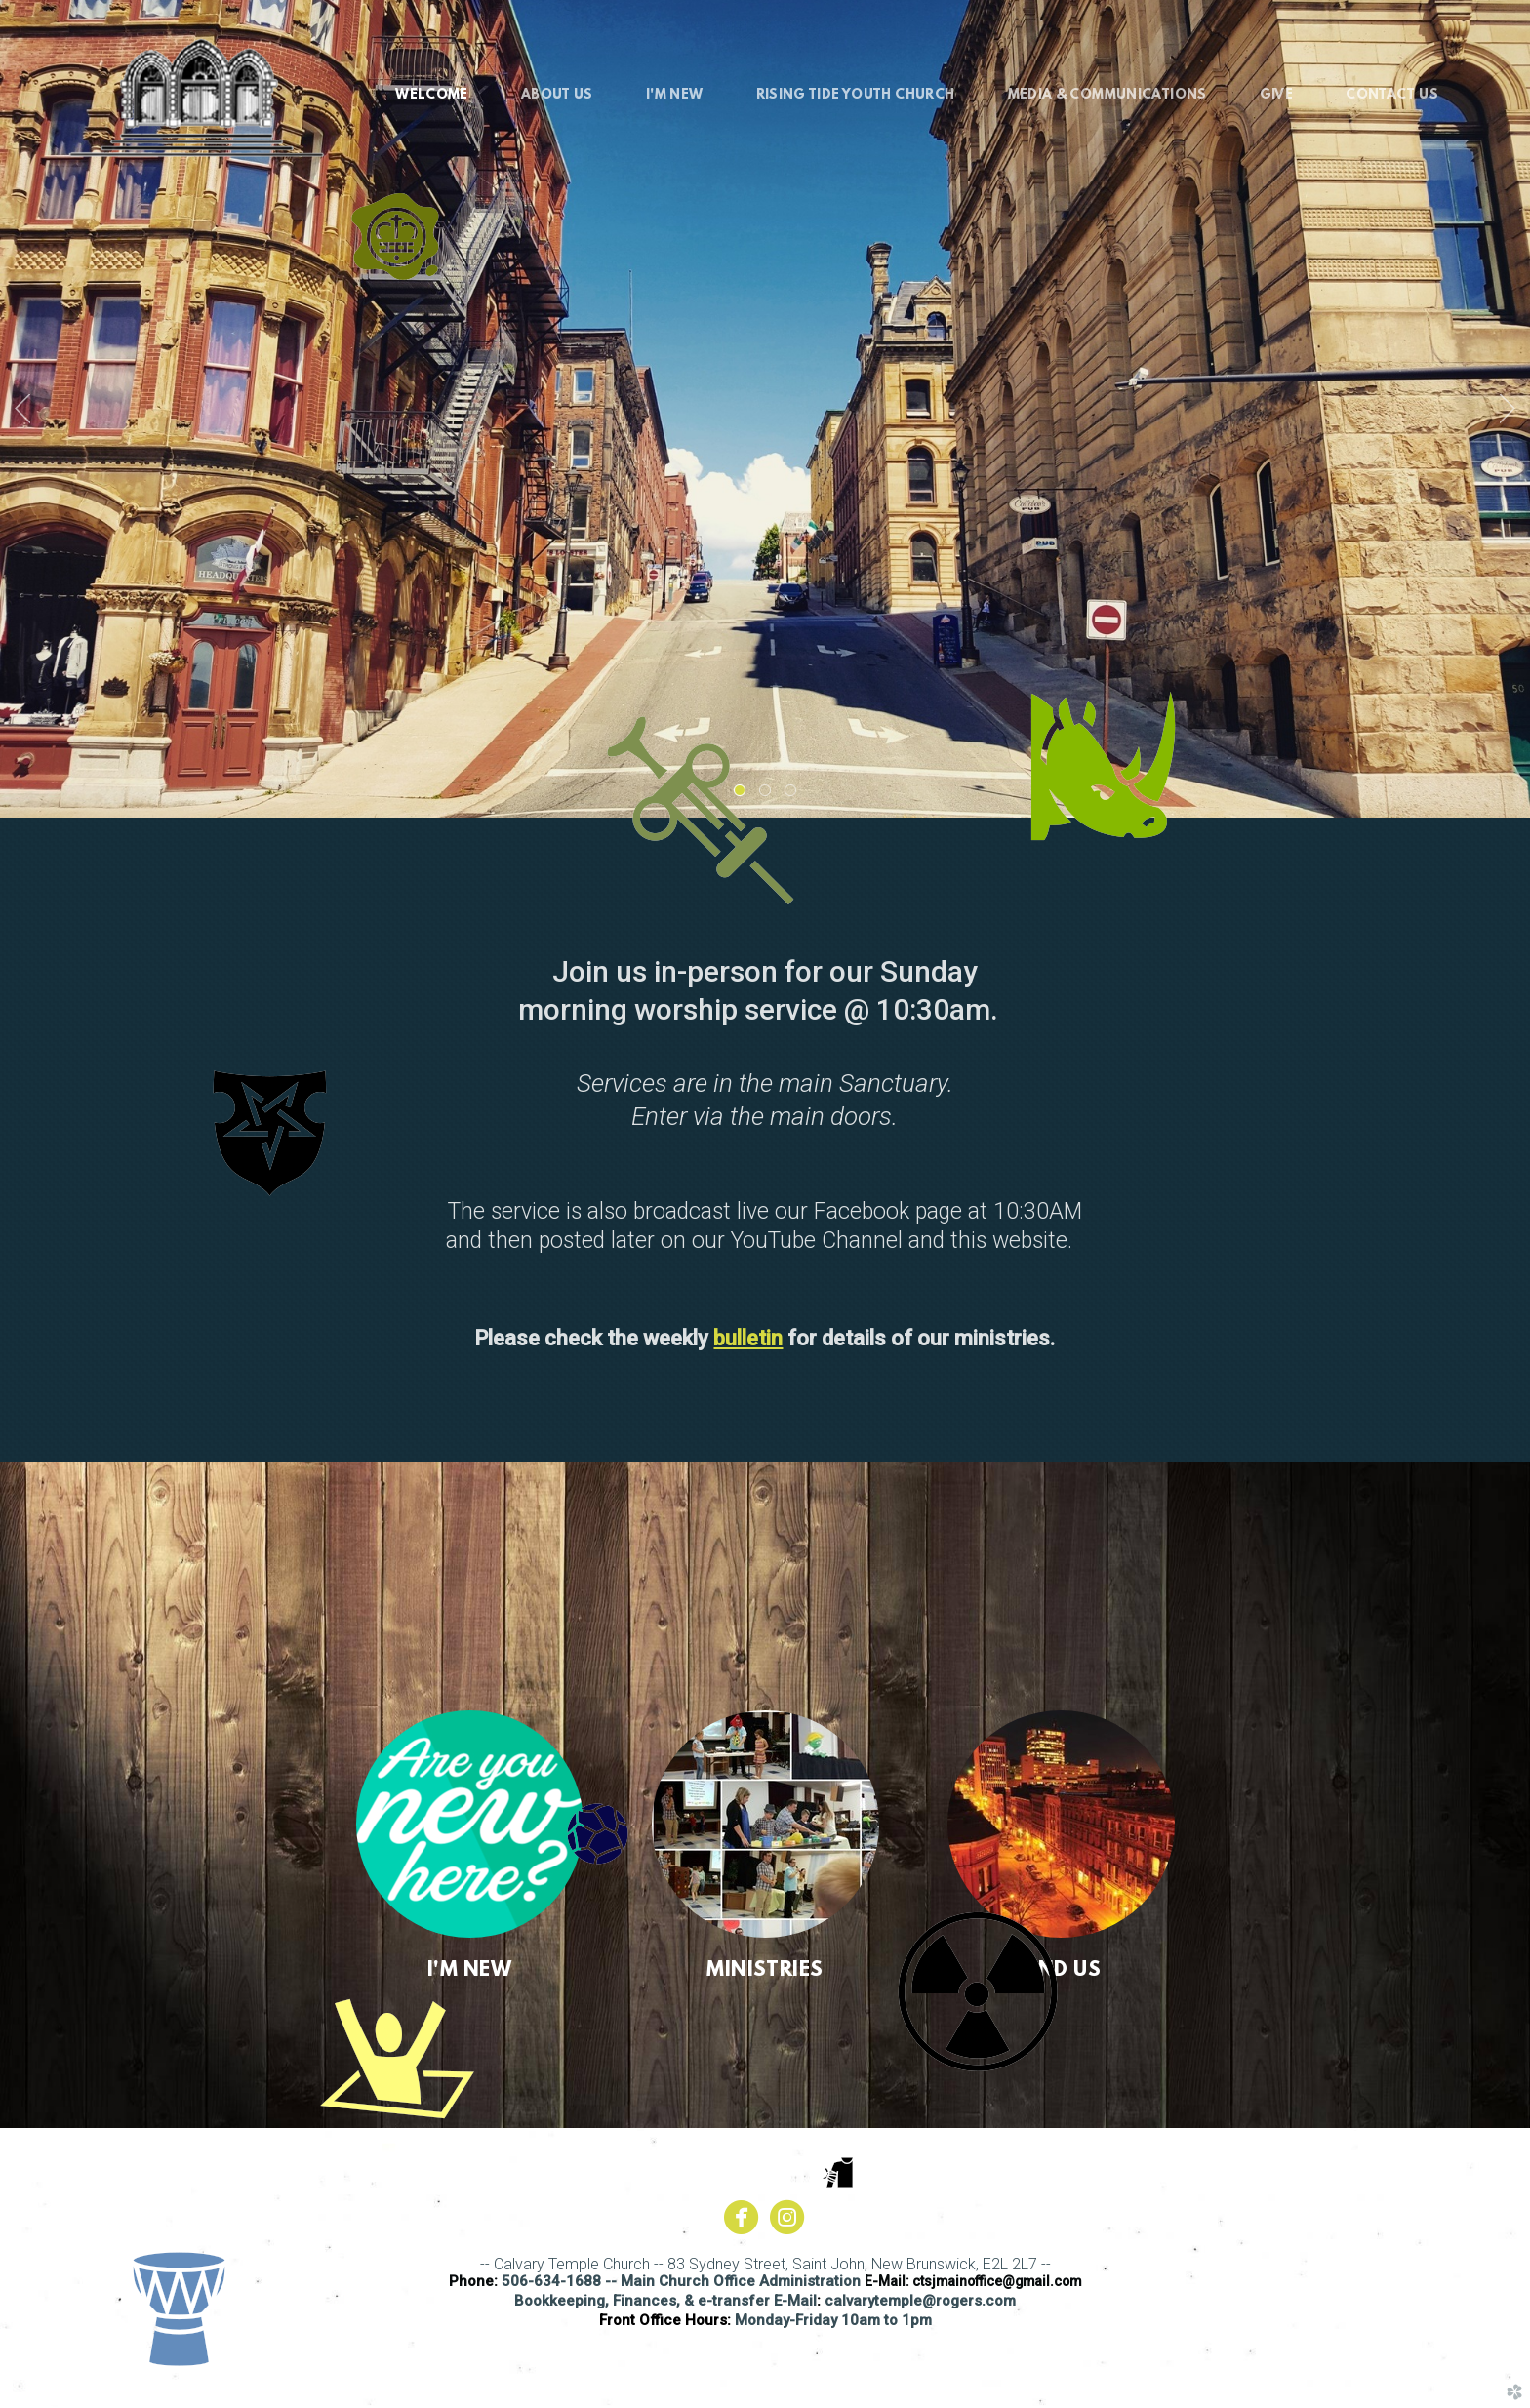  Describe the element at coordinates (397, 2059) in the screenshot. I see `access a hidden passage or secret area` at that location.